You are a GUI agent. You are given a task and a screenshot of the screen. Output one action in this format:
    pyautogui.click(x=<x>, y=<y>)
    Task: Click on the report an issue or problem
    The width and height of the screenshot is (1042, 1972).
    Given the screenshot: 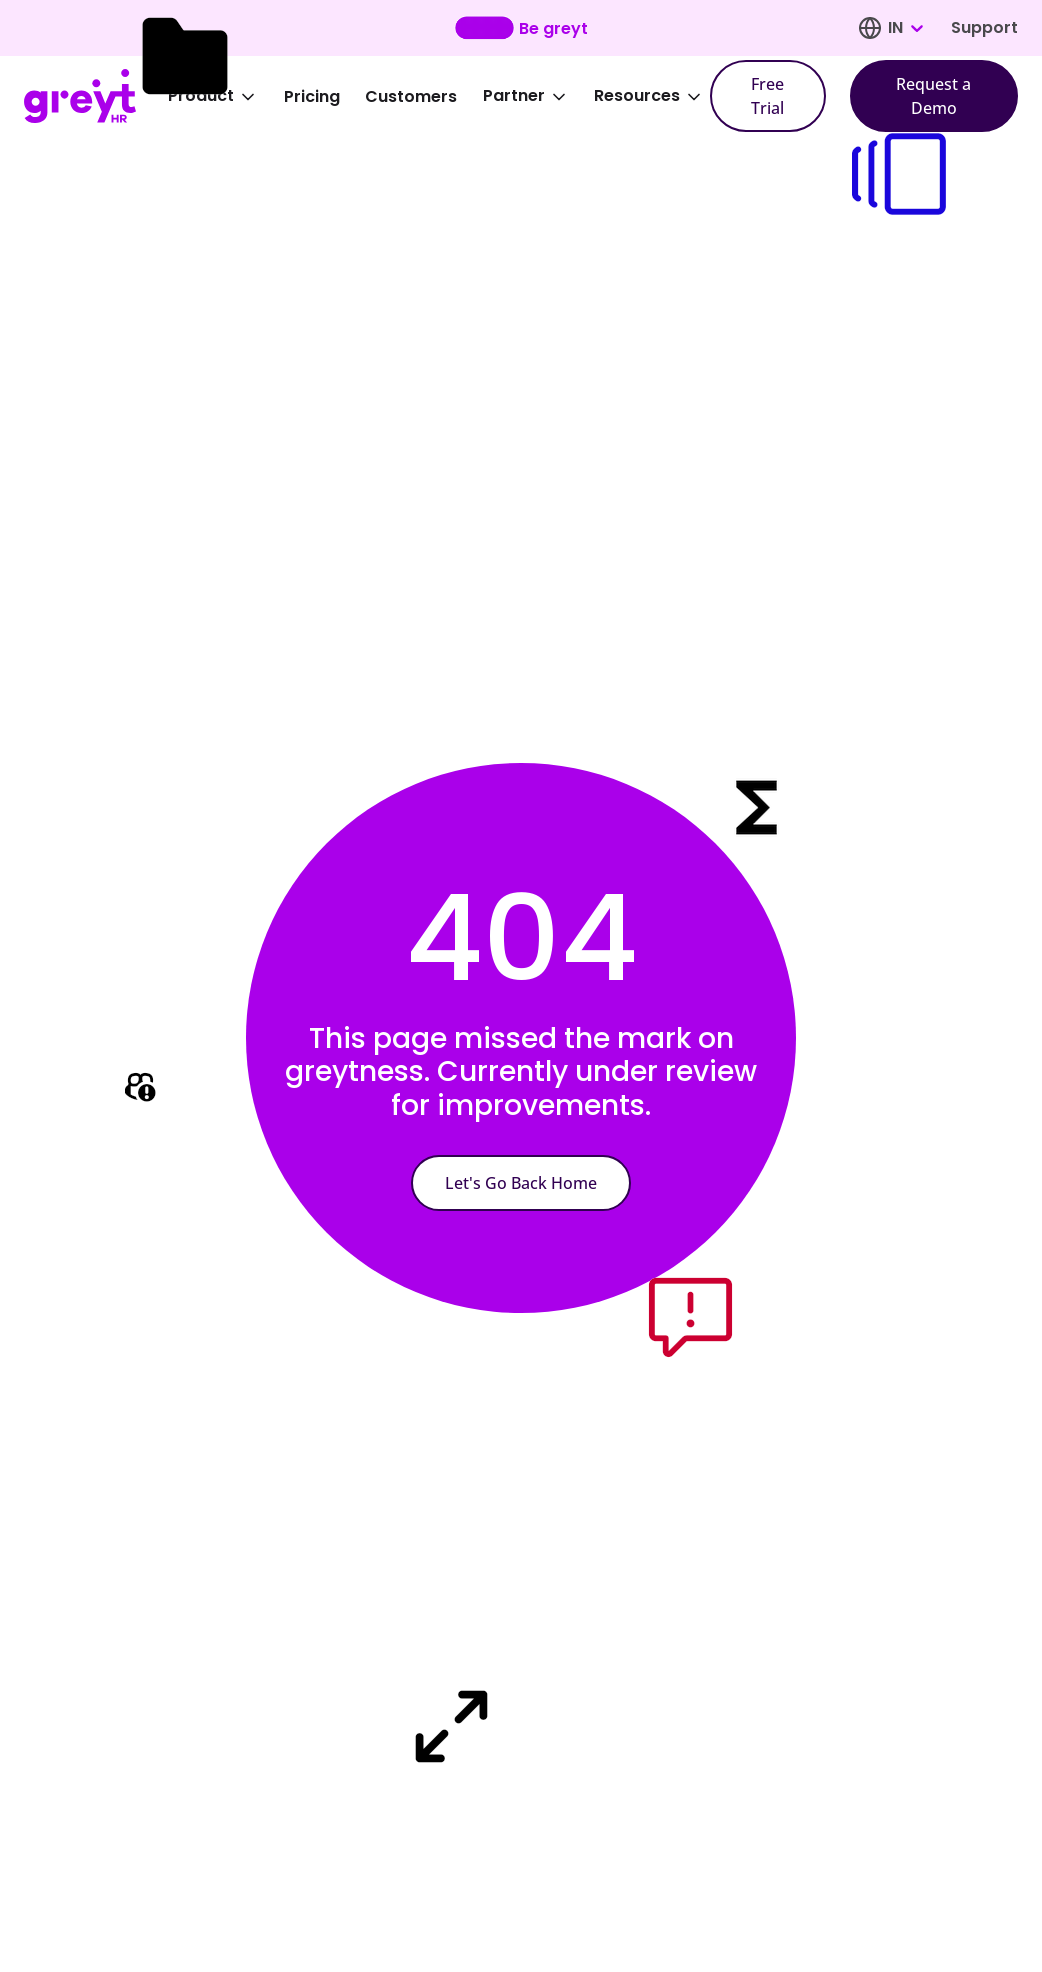 What is the action you would take?
    pyautogui.click(x=690, y=1315)
    